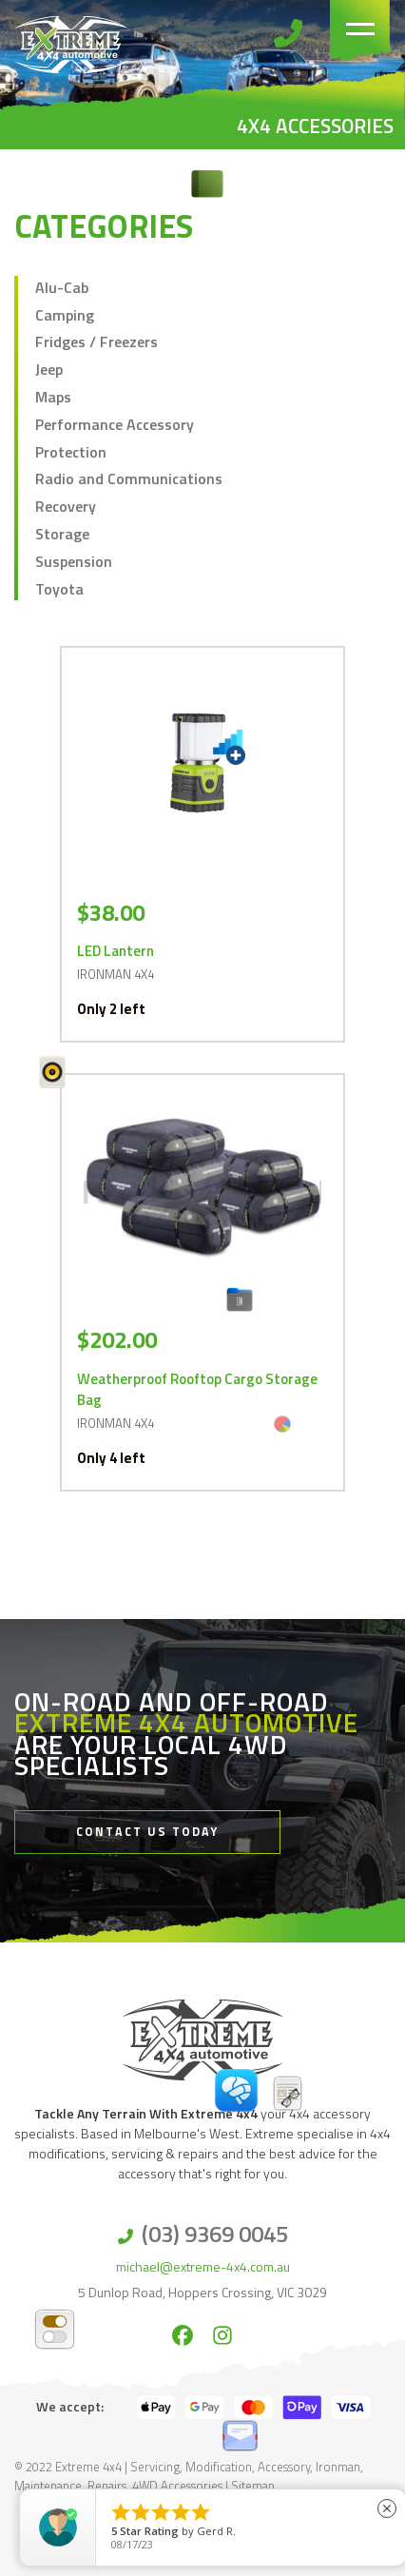 This screenshot has width=405, height=2576. Describe the element at coordinates (52, 1072) in the screenshot. I see `open sound or audio settings panel` at that location.